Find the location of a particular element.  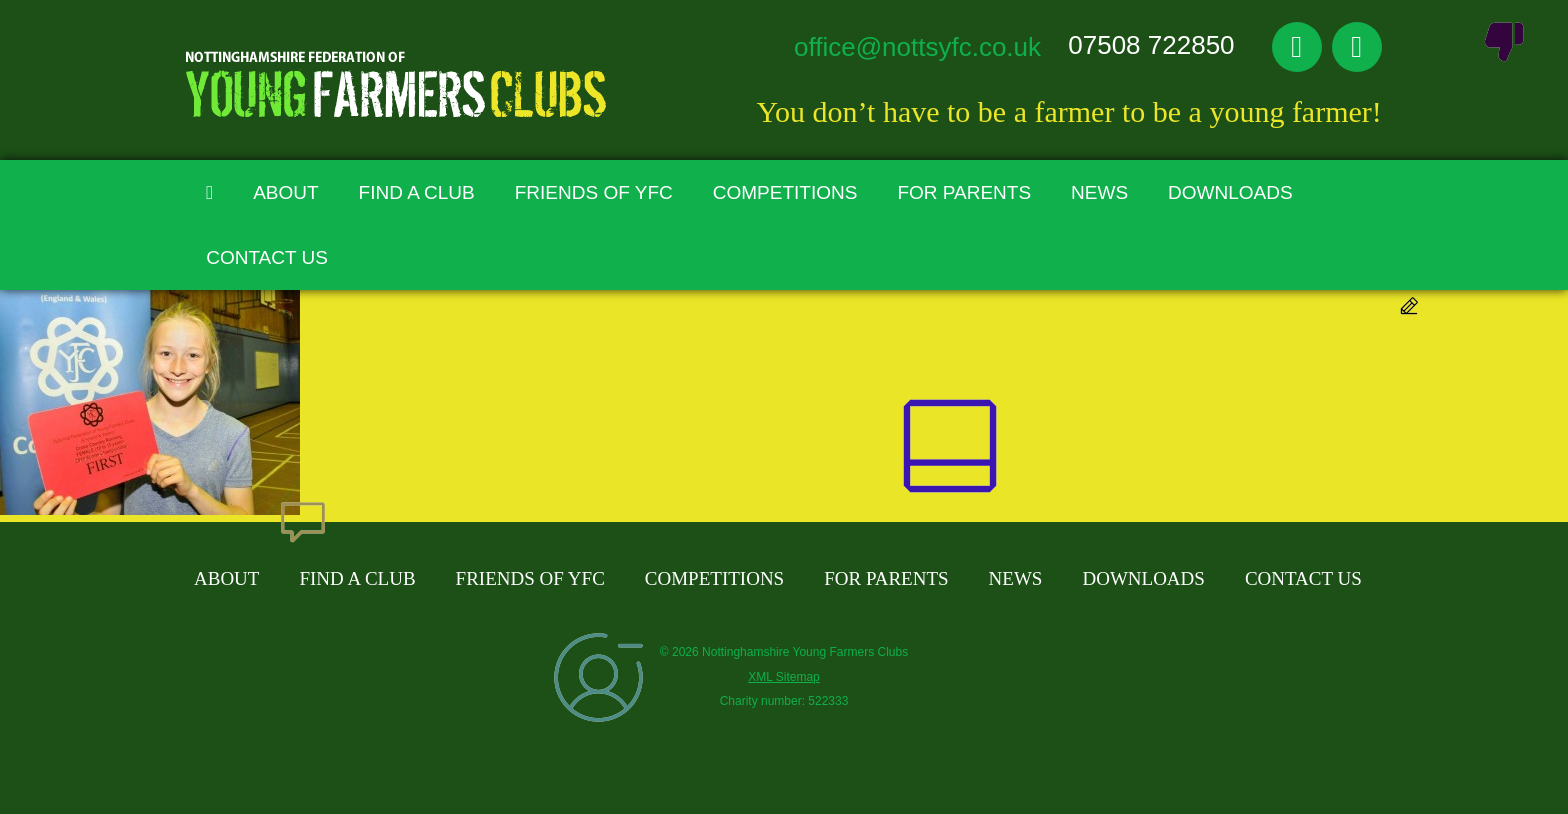

edit text or content is located at coordinates (1409, 306).